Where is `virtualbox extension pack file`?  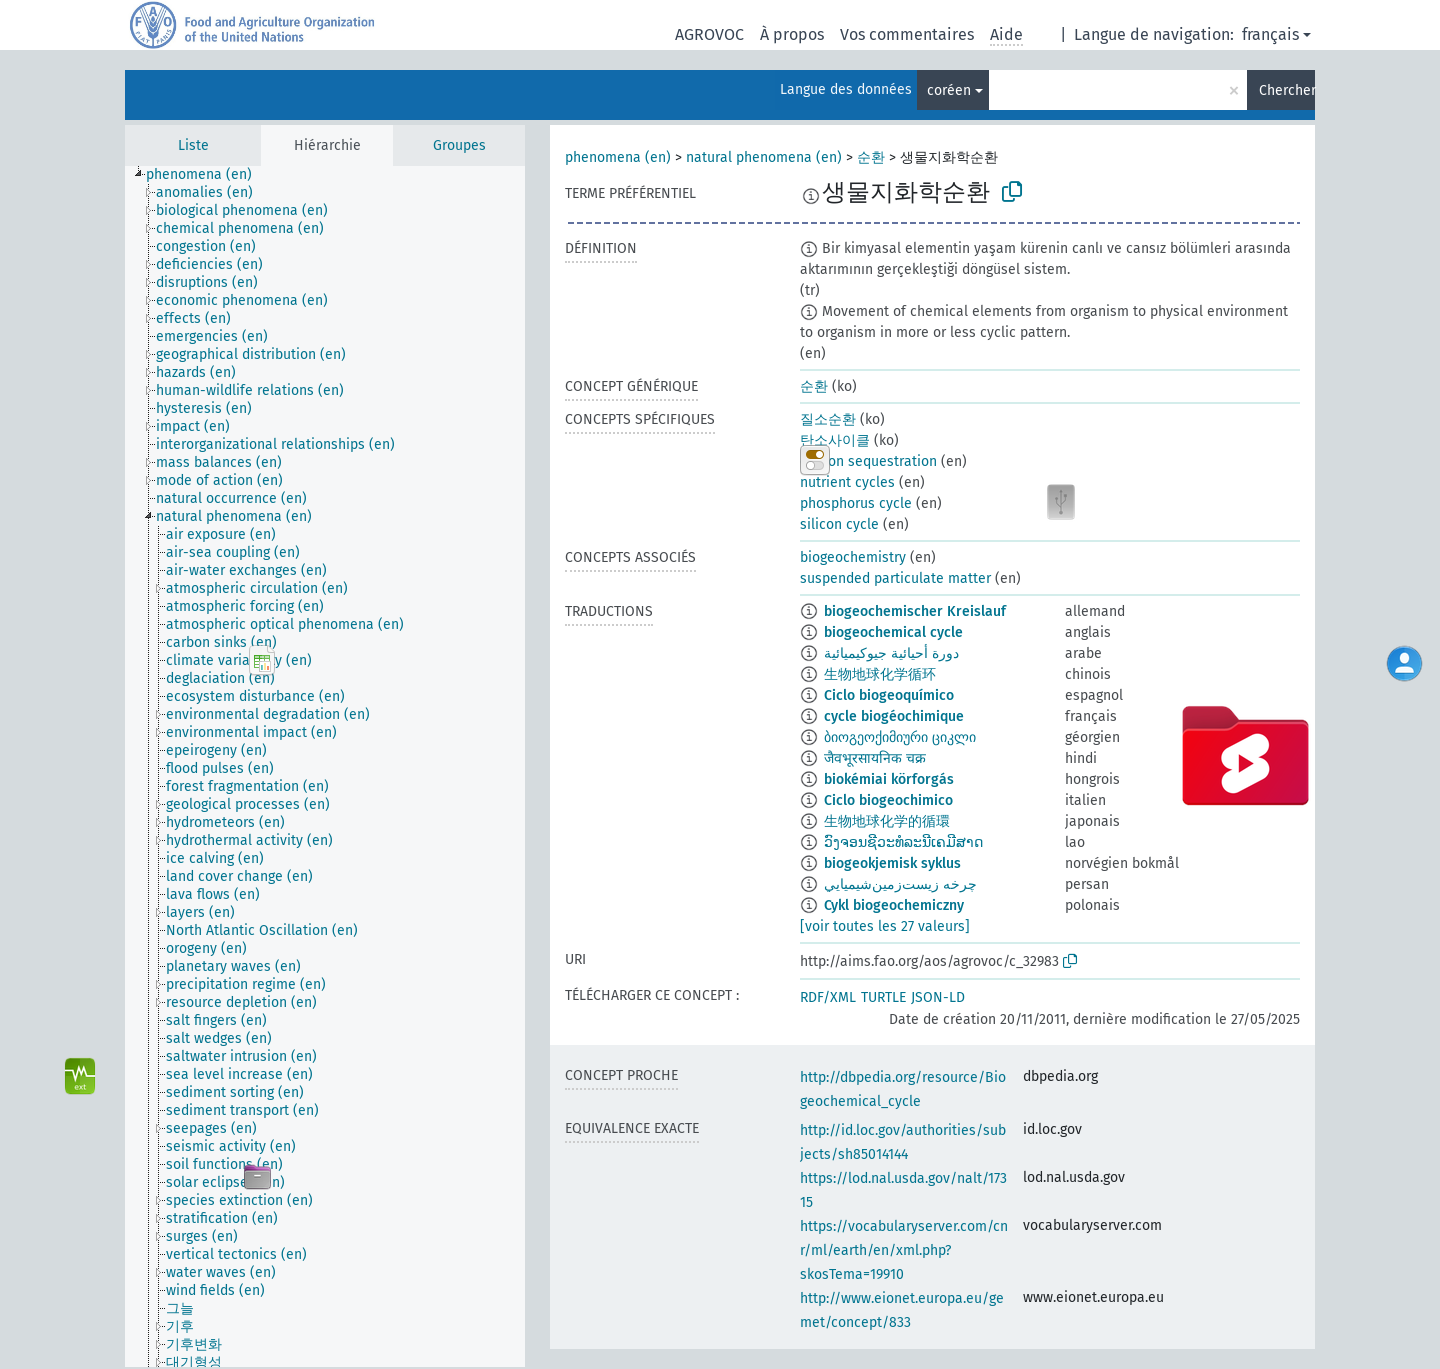 virtualbox extension pack file is located at coordinates (80, 1076).